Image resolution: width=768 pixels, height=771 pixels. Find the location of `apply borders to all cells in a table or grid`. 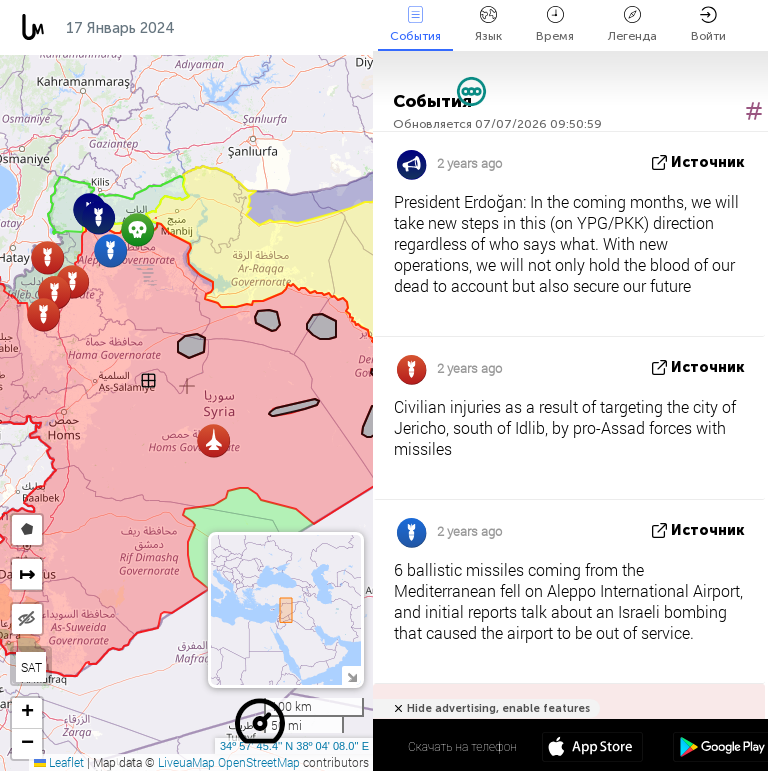

apply borders to all cells in a table or grid is located at coordinates (148, 380).